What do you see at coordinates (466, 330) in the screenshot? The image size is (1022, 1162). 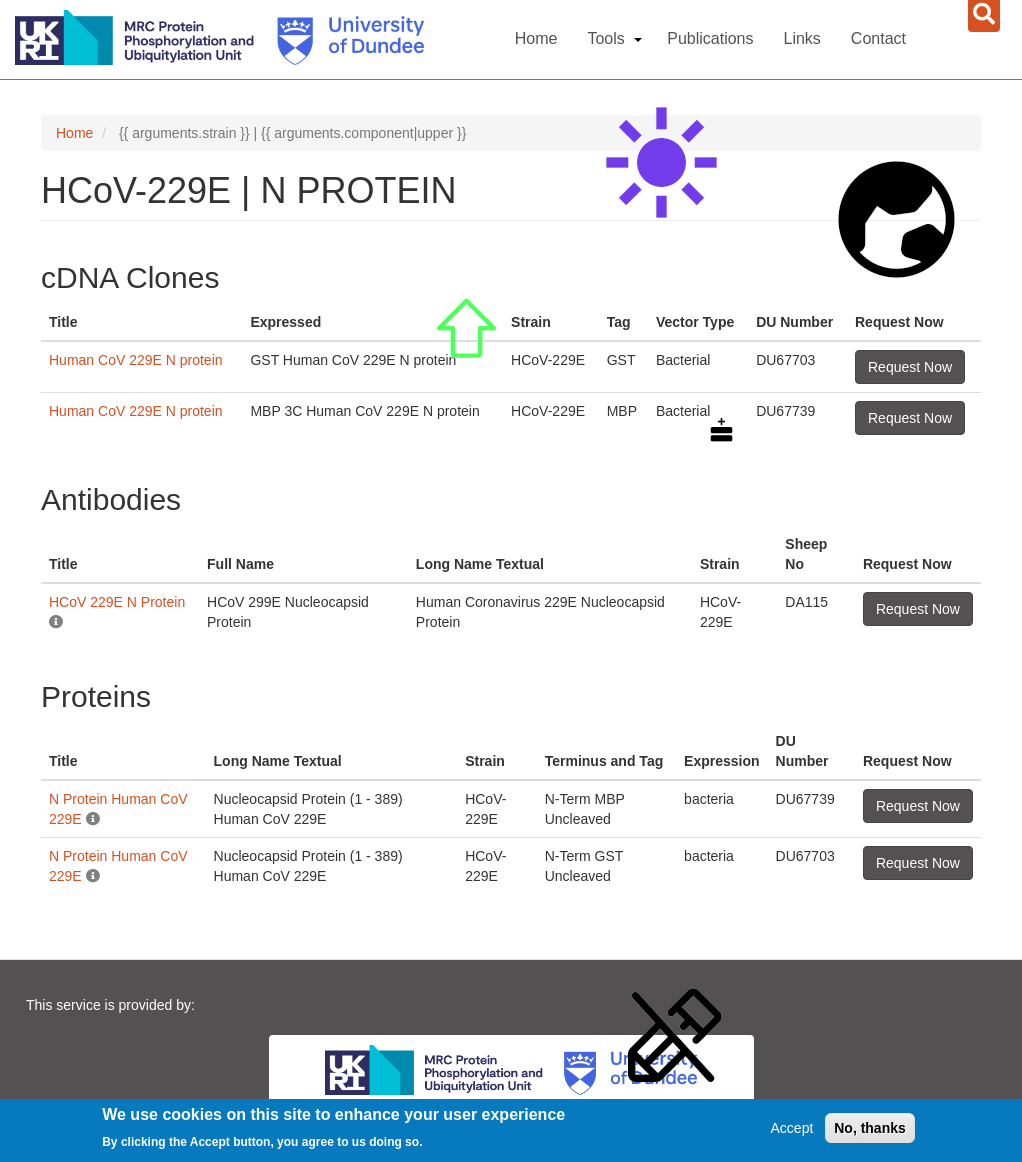 I see `upload a file or content` at bounding box center [466, 330].